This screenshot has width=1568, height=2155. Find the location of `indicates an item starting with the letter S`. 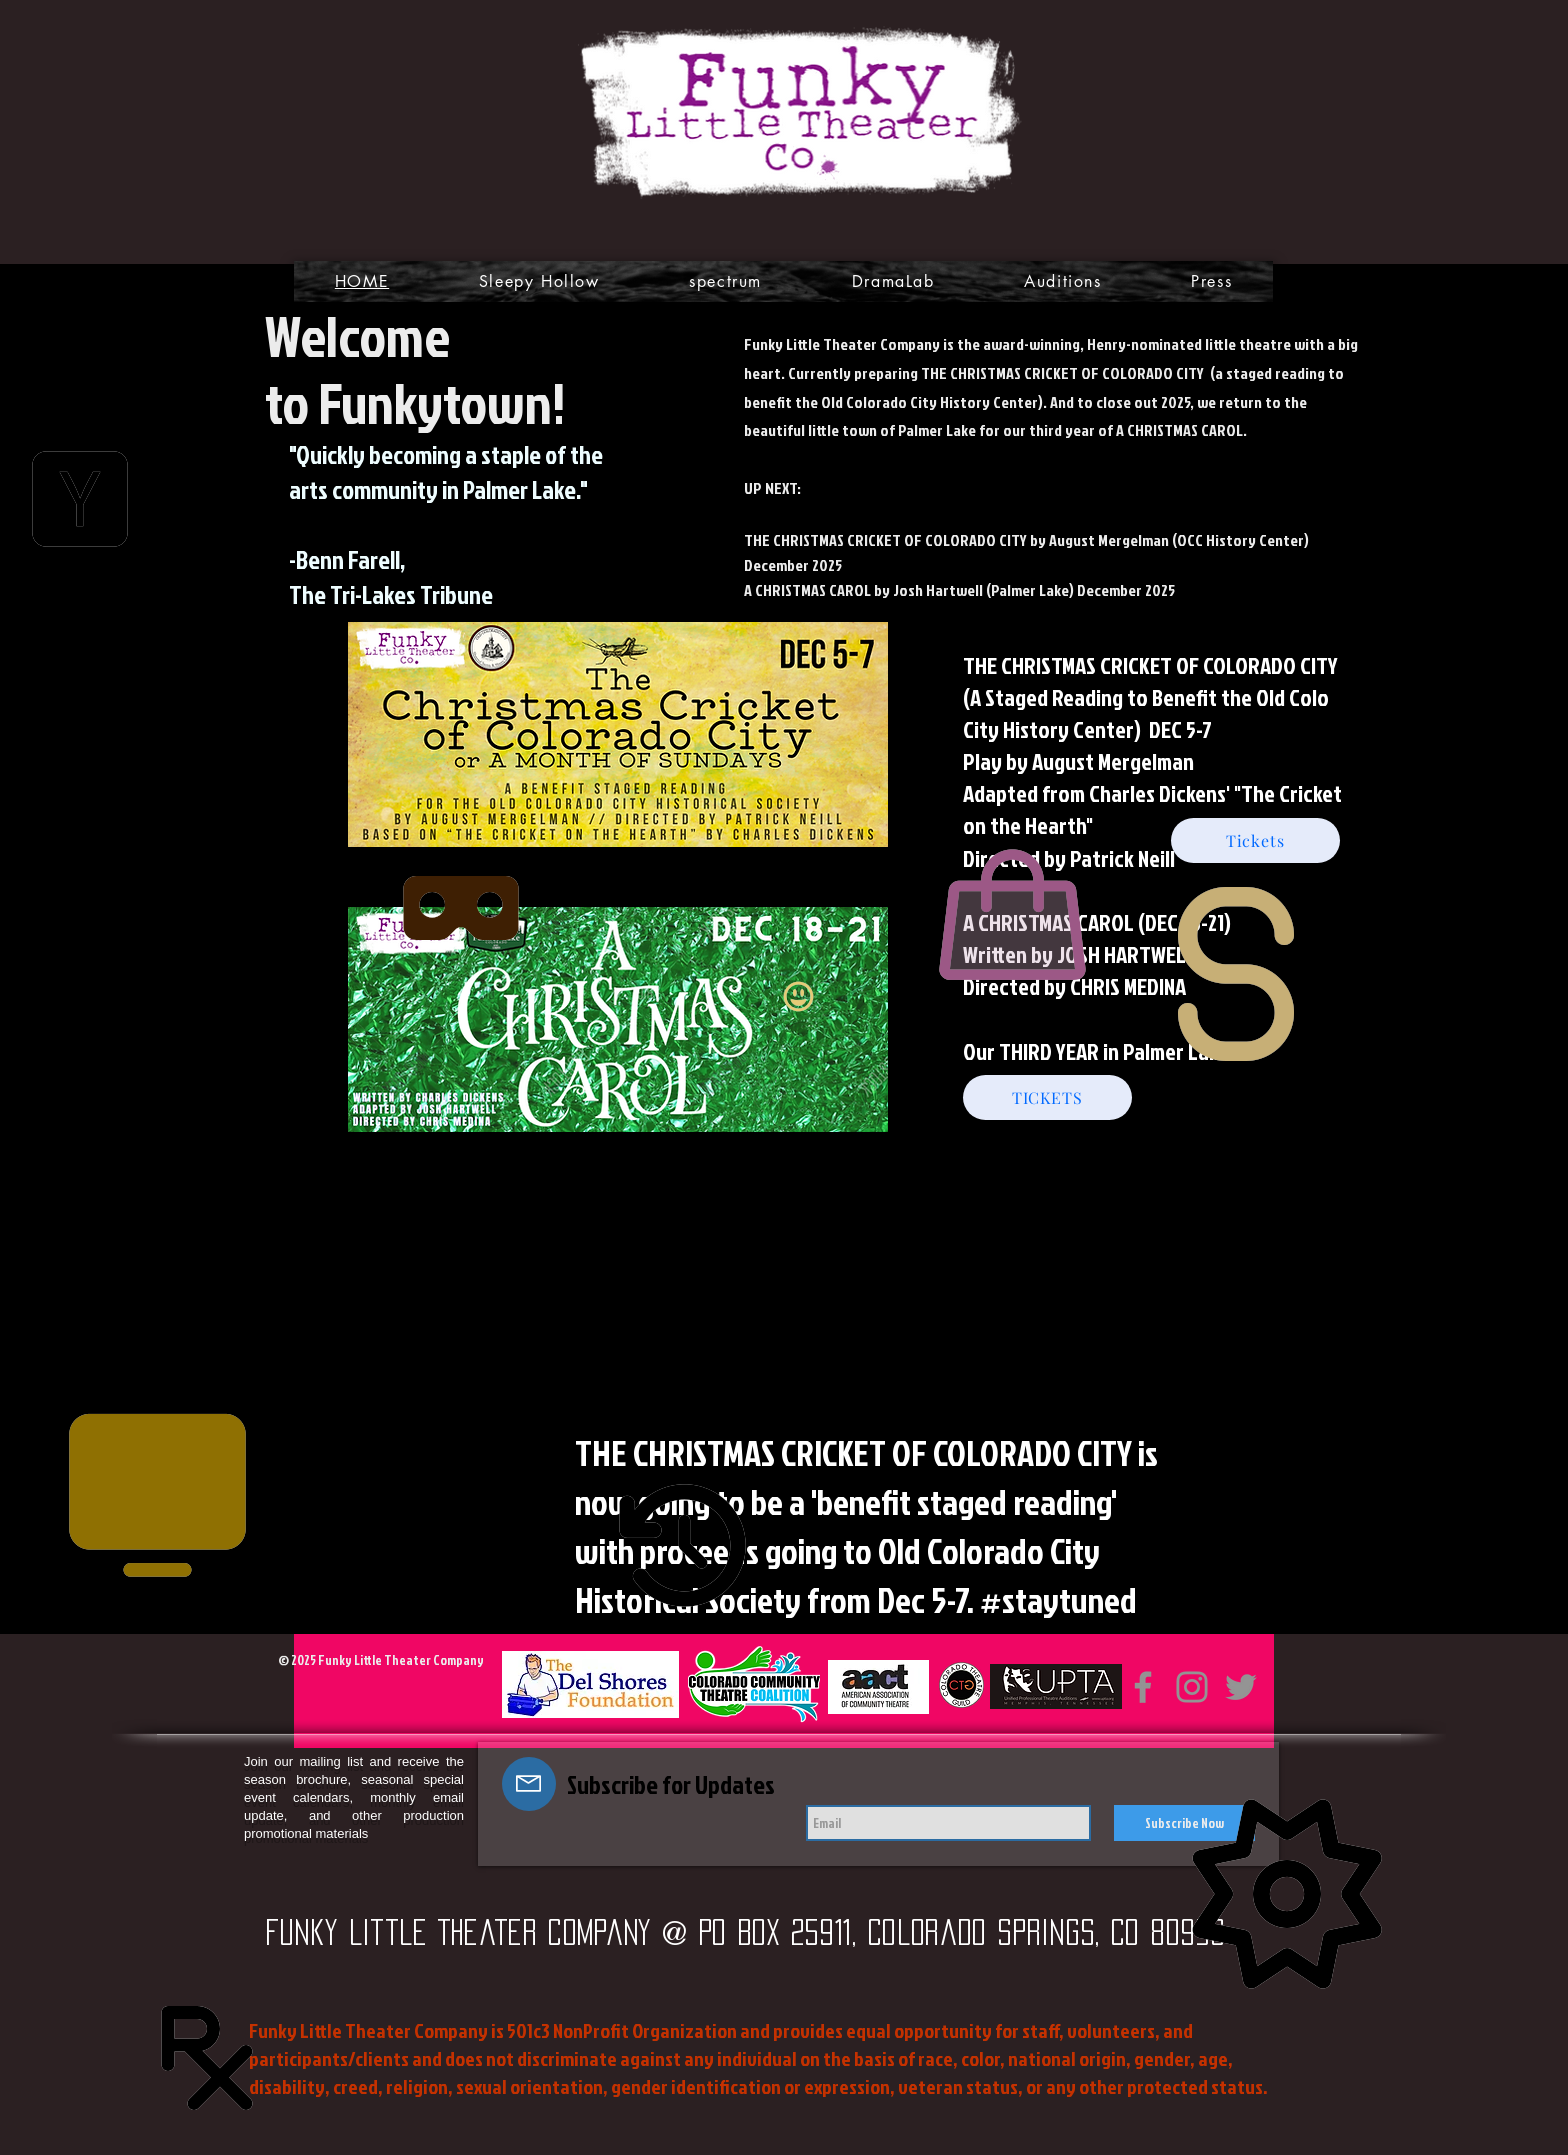

indicates an item starting with the letter S is located at coordinates (1236, 974).